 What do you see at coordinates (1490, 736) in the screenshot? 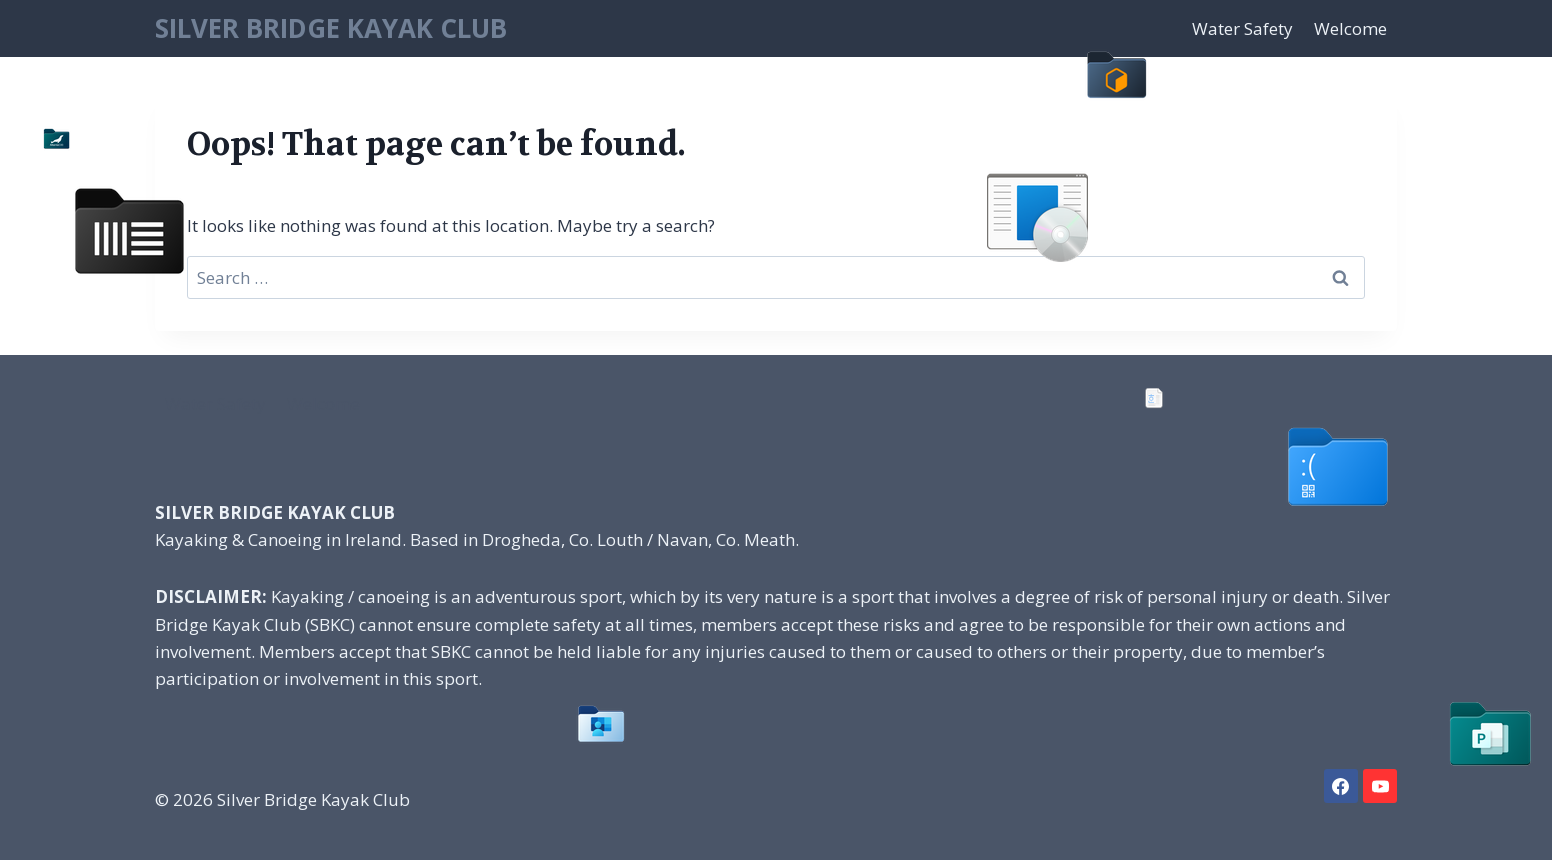
I see `open folder containing microsoft publisher files` at bounding box center [1490, 736].